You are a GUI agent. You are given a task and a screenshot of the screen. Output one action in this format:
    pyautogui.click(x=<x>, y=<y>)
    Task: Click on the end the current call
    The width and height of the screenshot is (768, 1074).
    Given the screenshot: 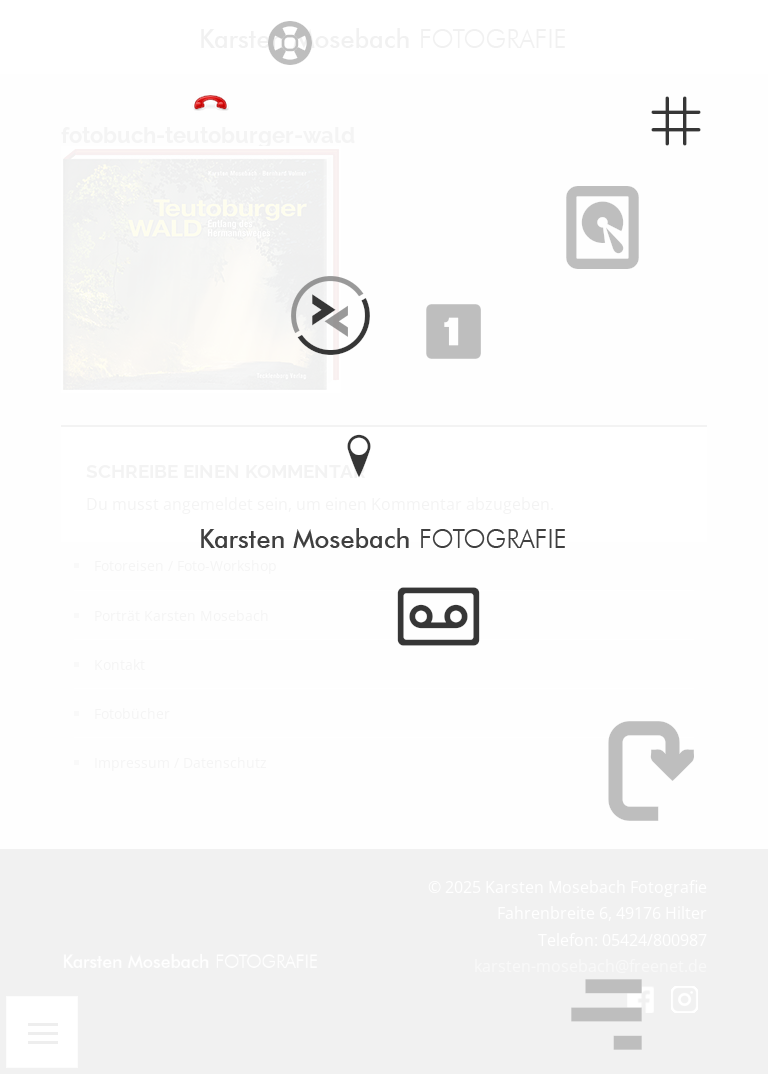 What is the action you would take?
    pyautogui.click(x=210, y=97)
    